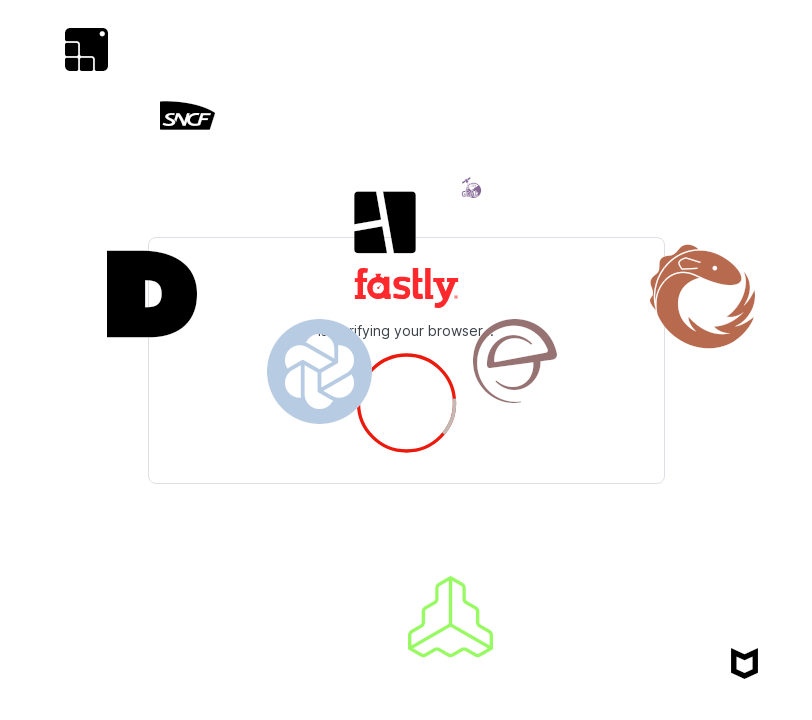 The width and height of the screenshot is (812, 720). What do you see at coordinates (319, 371) in the screenshot?
I see `chromatic logo` at bounding box center [319, 371].